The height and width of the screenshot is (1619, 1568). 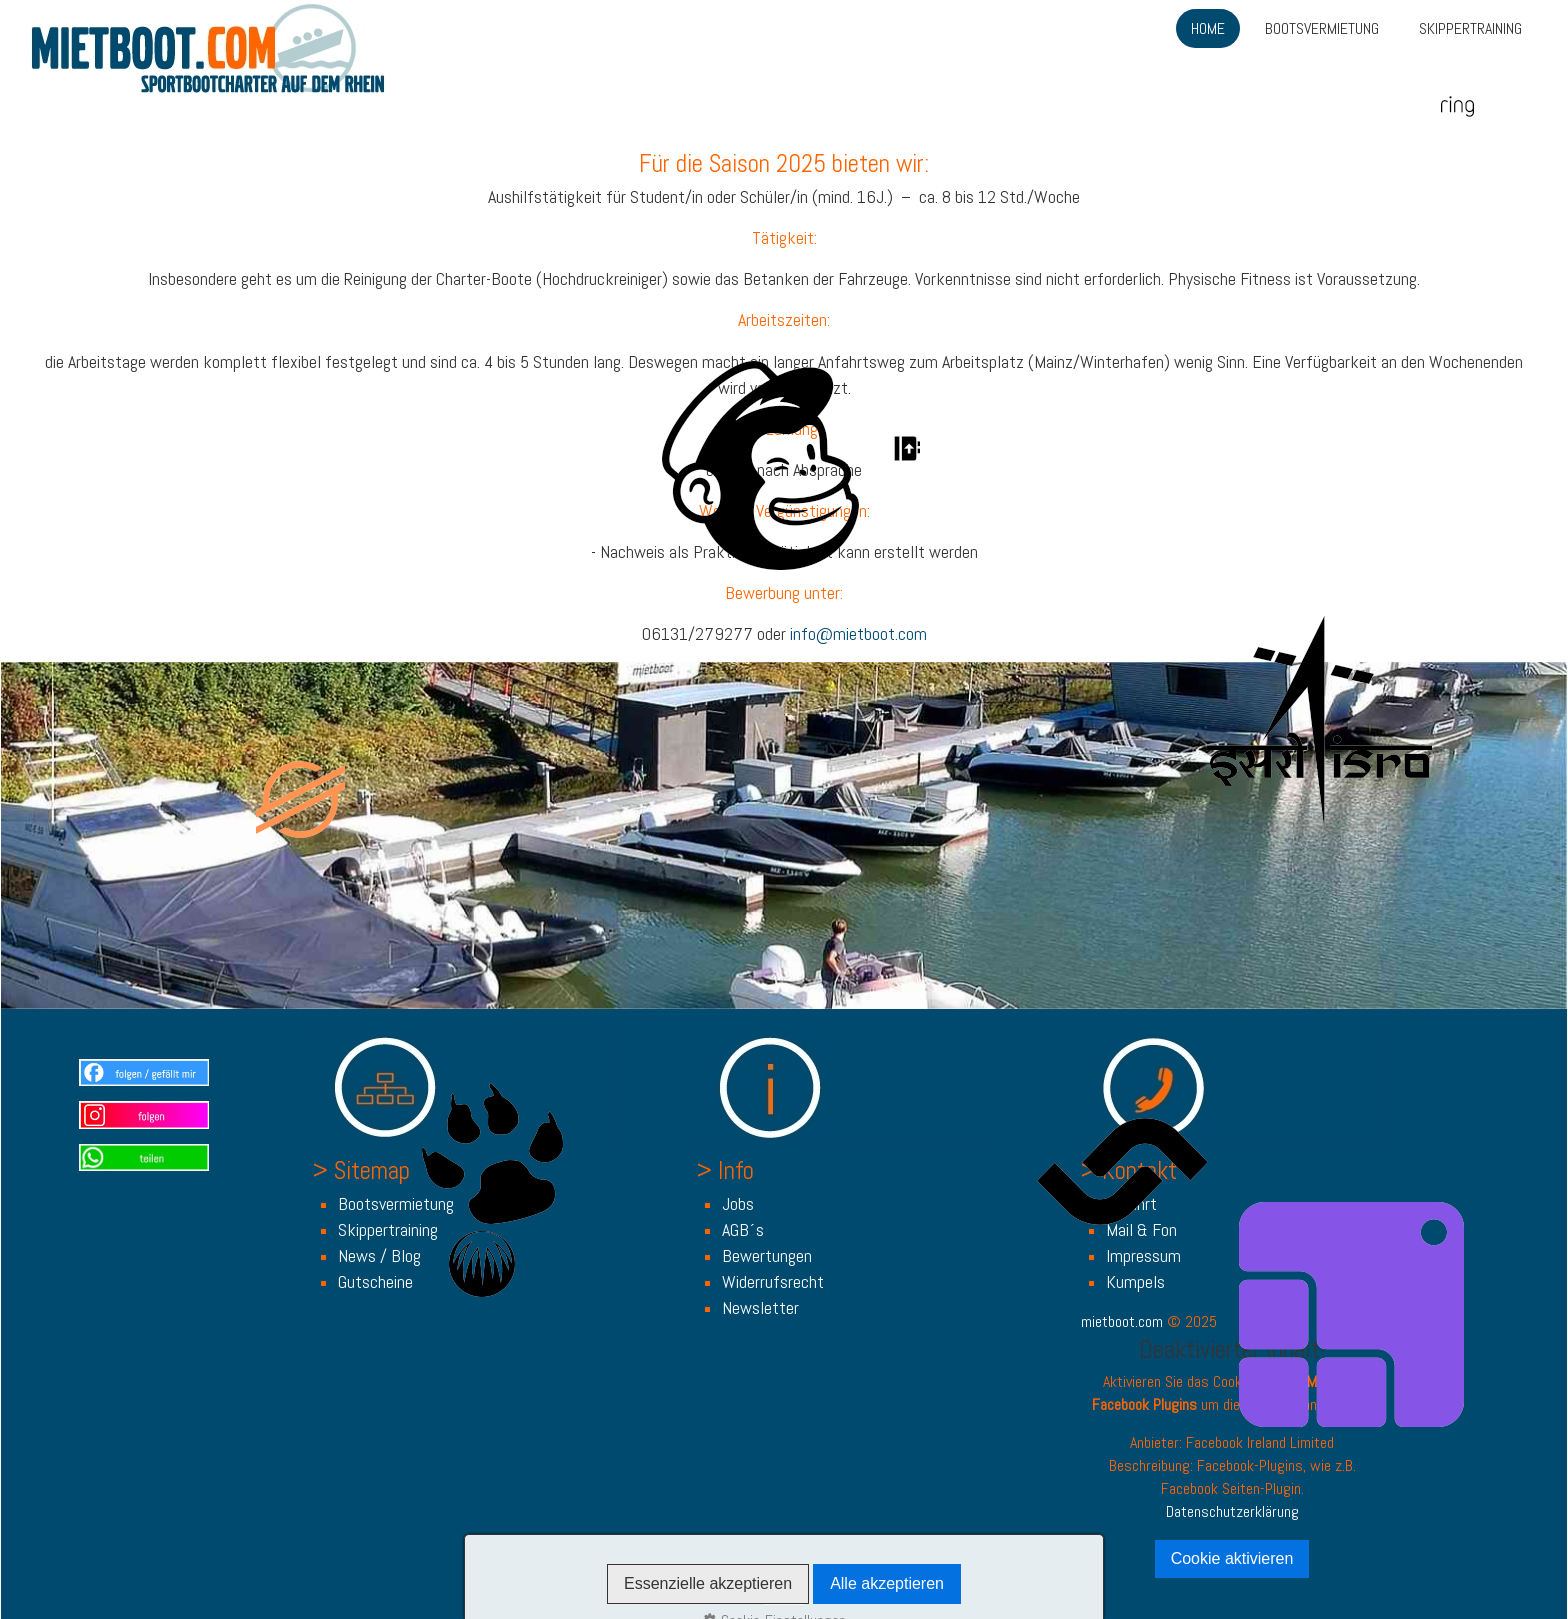 I want to click on semaphore ci logo, so click(x=1122, y=1171).